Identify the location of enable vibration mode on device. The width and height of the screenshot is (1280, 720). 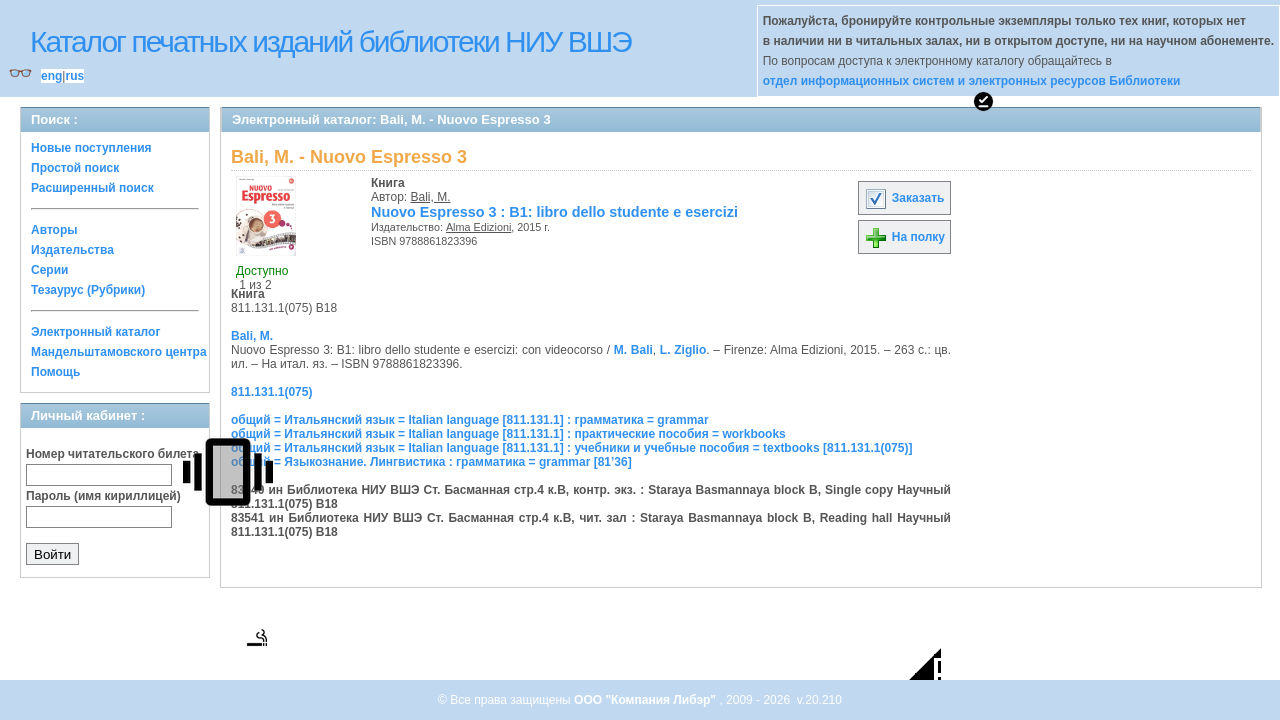
(228, 472).